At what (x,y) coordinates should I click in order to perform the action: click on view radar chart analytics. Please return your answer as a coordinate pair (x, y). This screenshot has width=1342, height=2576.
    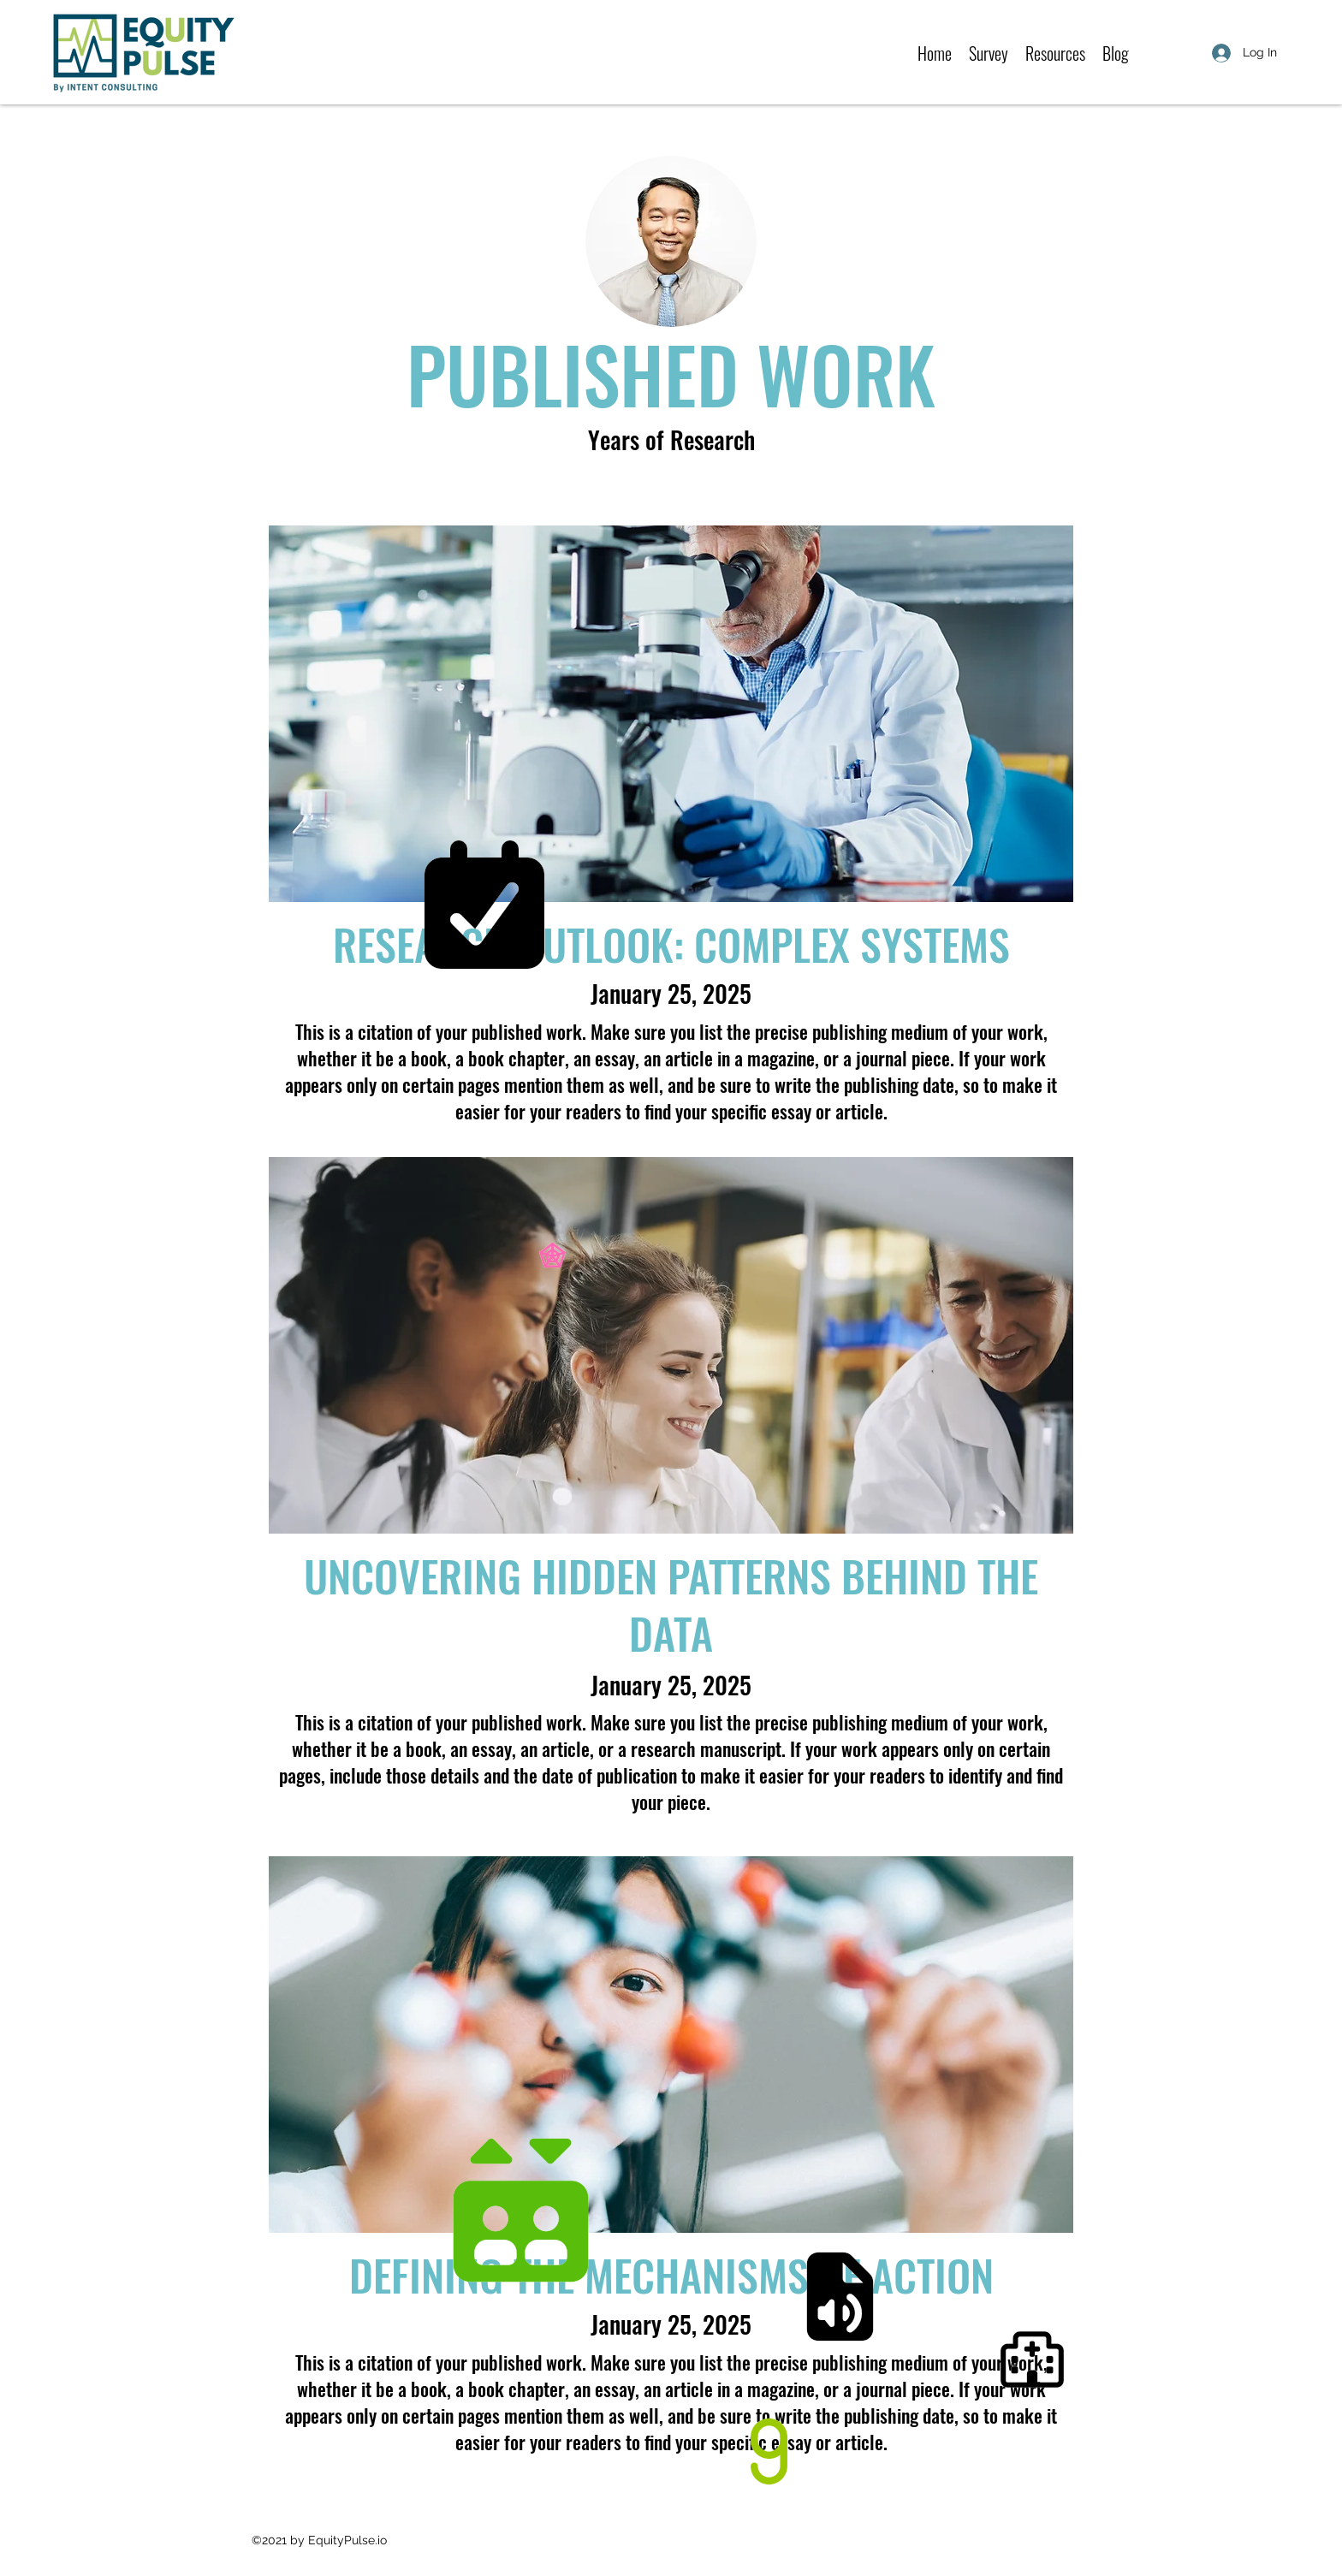
    Looking at the image, I should click on (552, 1255).